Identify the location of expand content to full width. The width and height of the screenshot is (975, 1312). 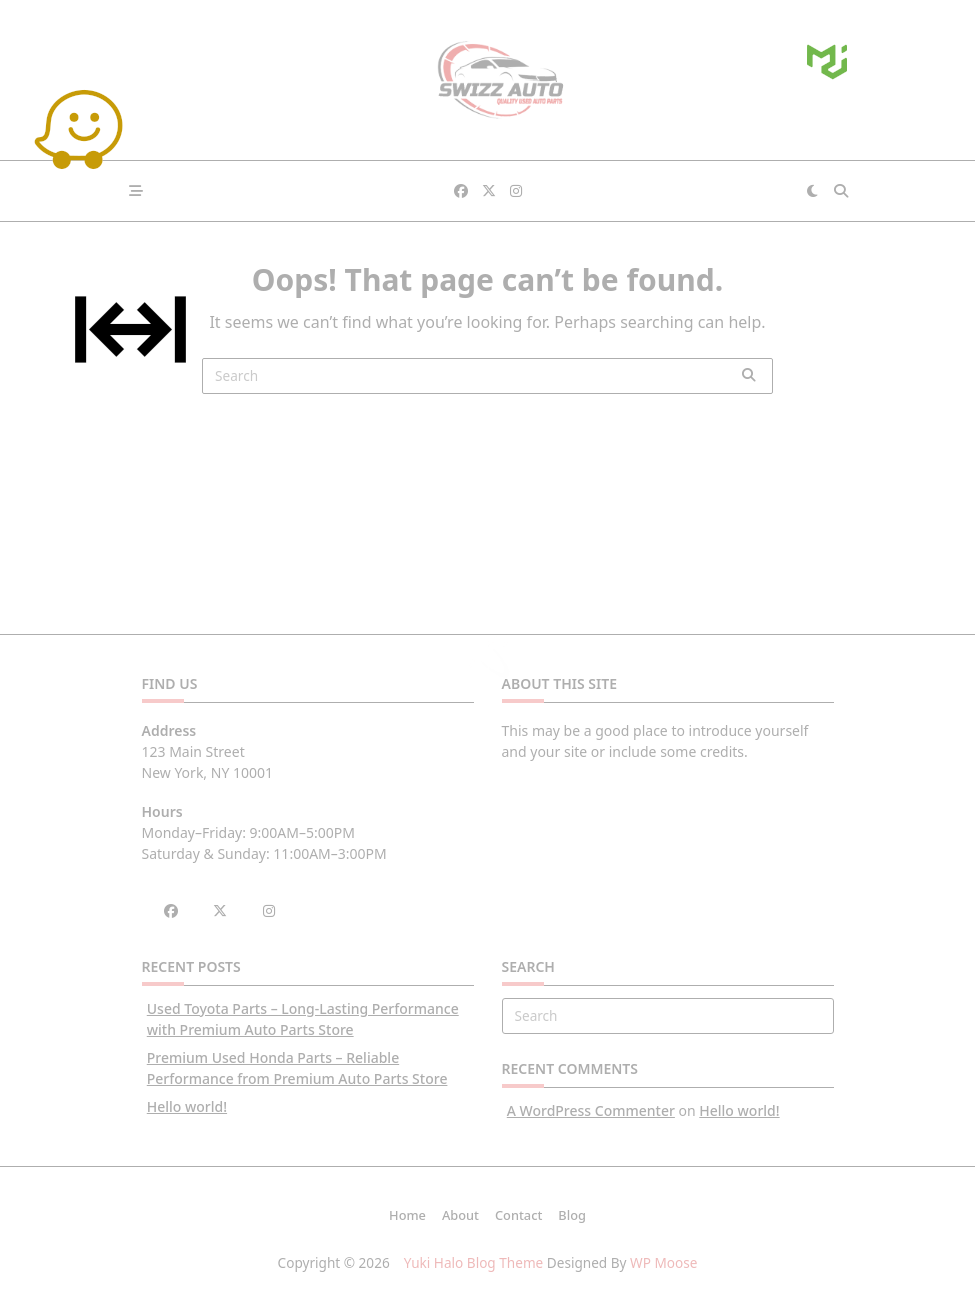
(130, 329).